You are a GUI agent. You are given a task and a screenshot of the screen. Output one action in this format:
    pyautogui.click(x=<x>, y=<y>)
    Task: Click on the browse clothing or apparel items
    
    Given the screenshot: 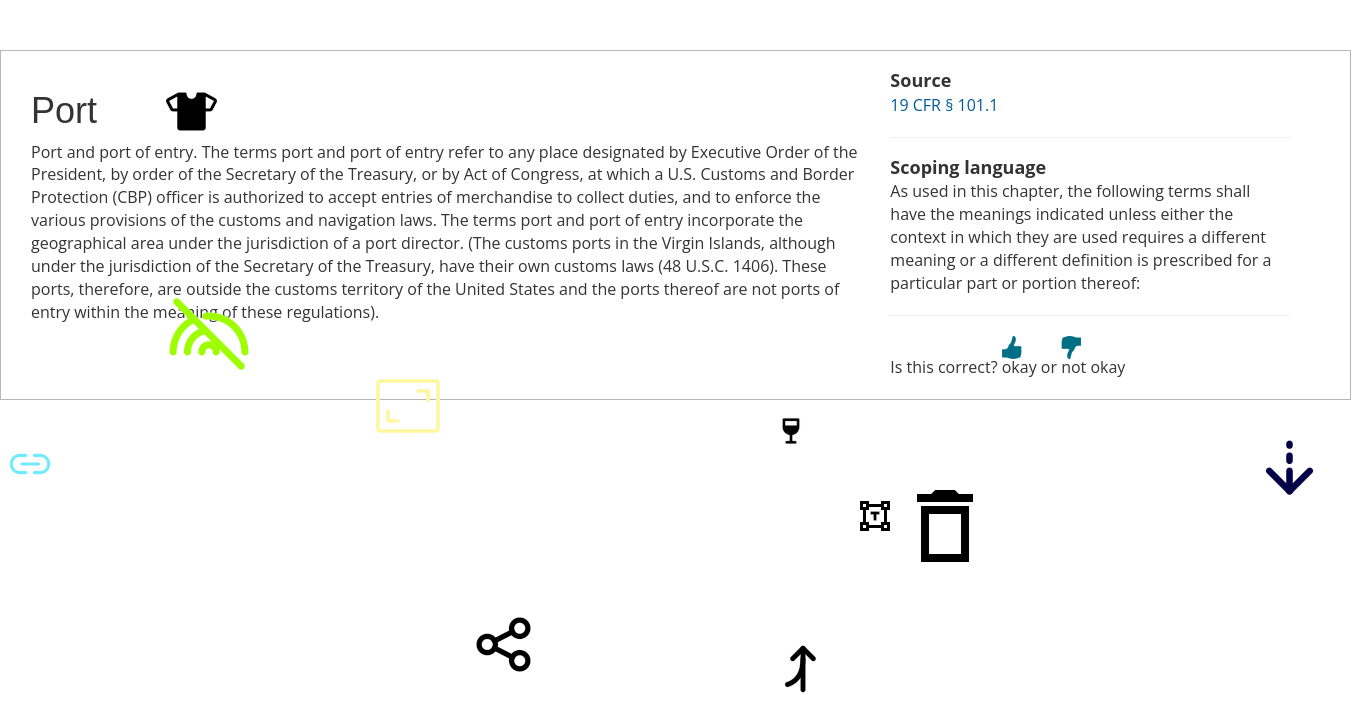 What is the action you would take?
    pyautogui.click(x=191, y=111)
    